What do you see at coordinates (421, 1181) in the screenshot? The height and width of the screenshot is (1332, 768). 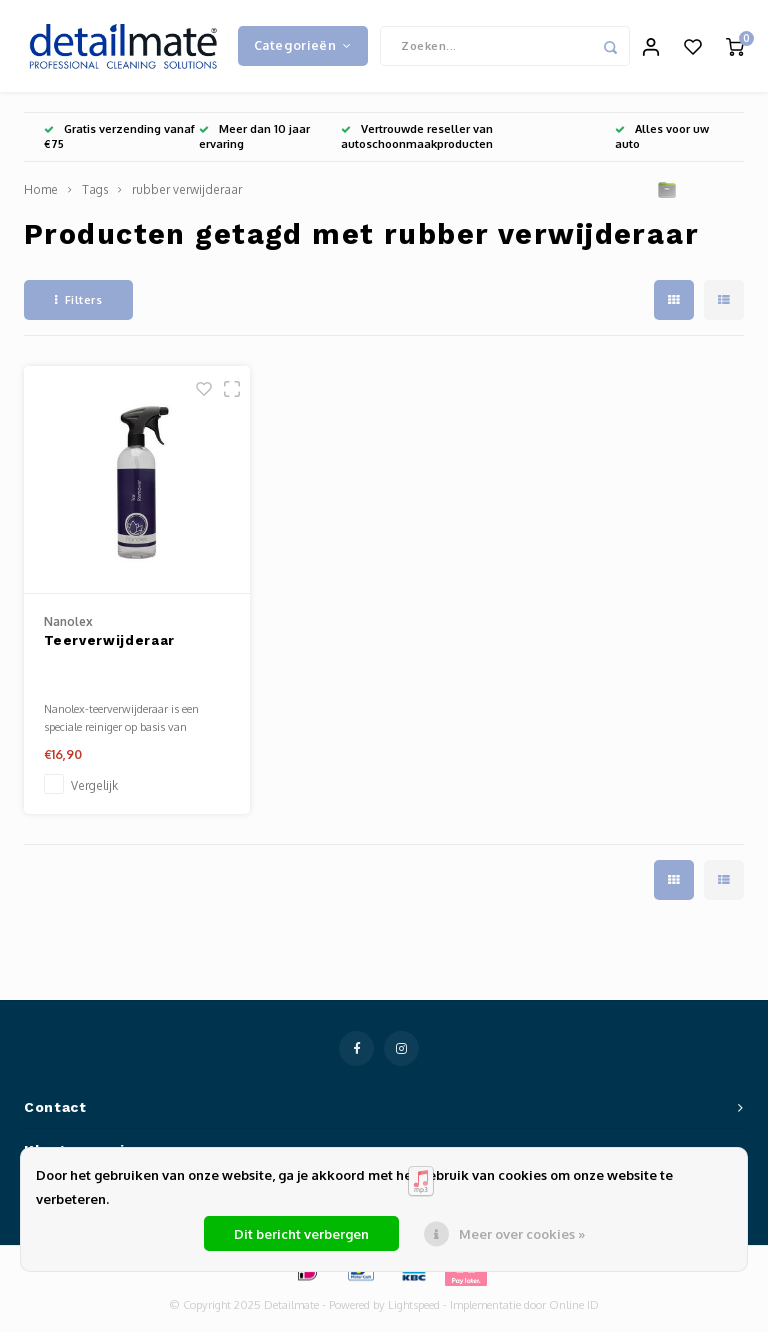 I see `an mp3 audio file` at bounding box center [421, 1181].